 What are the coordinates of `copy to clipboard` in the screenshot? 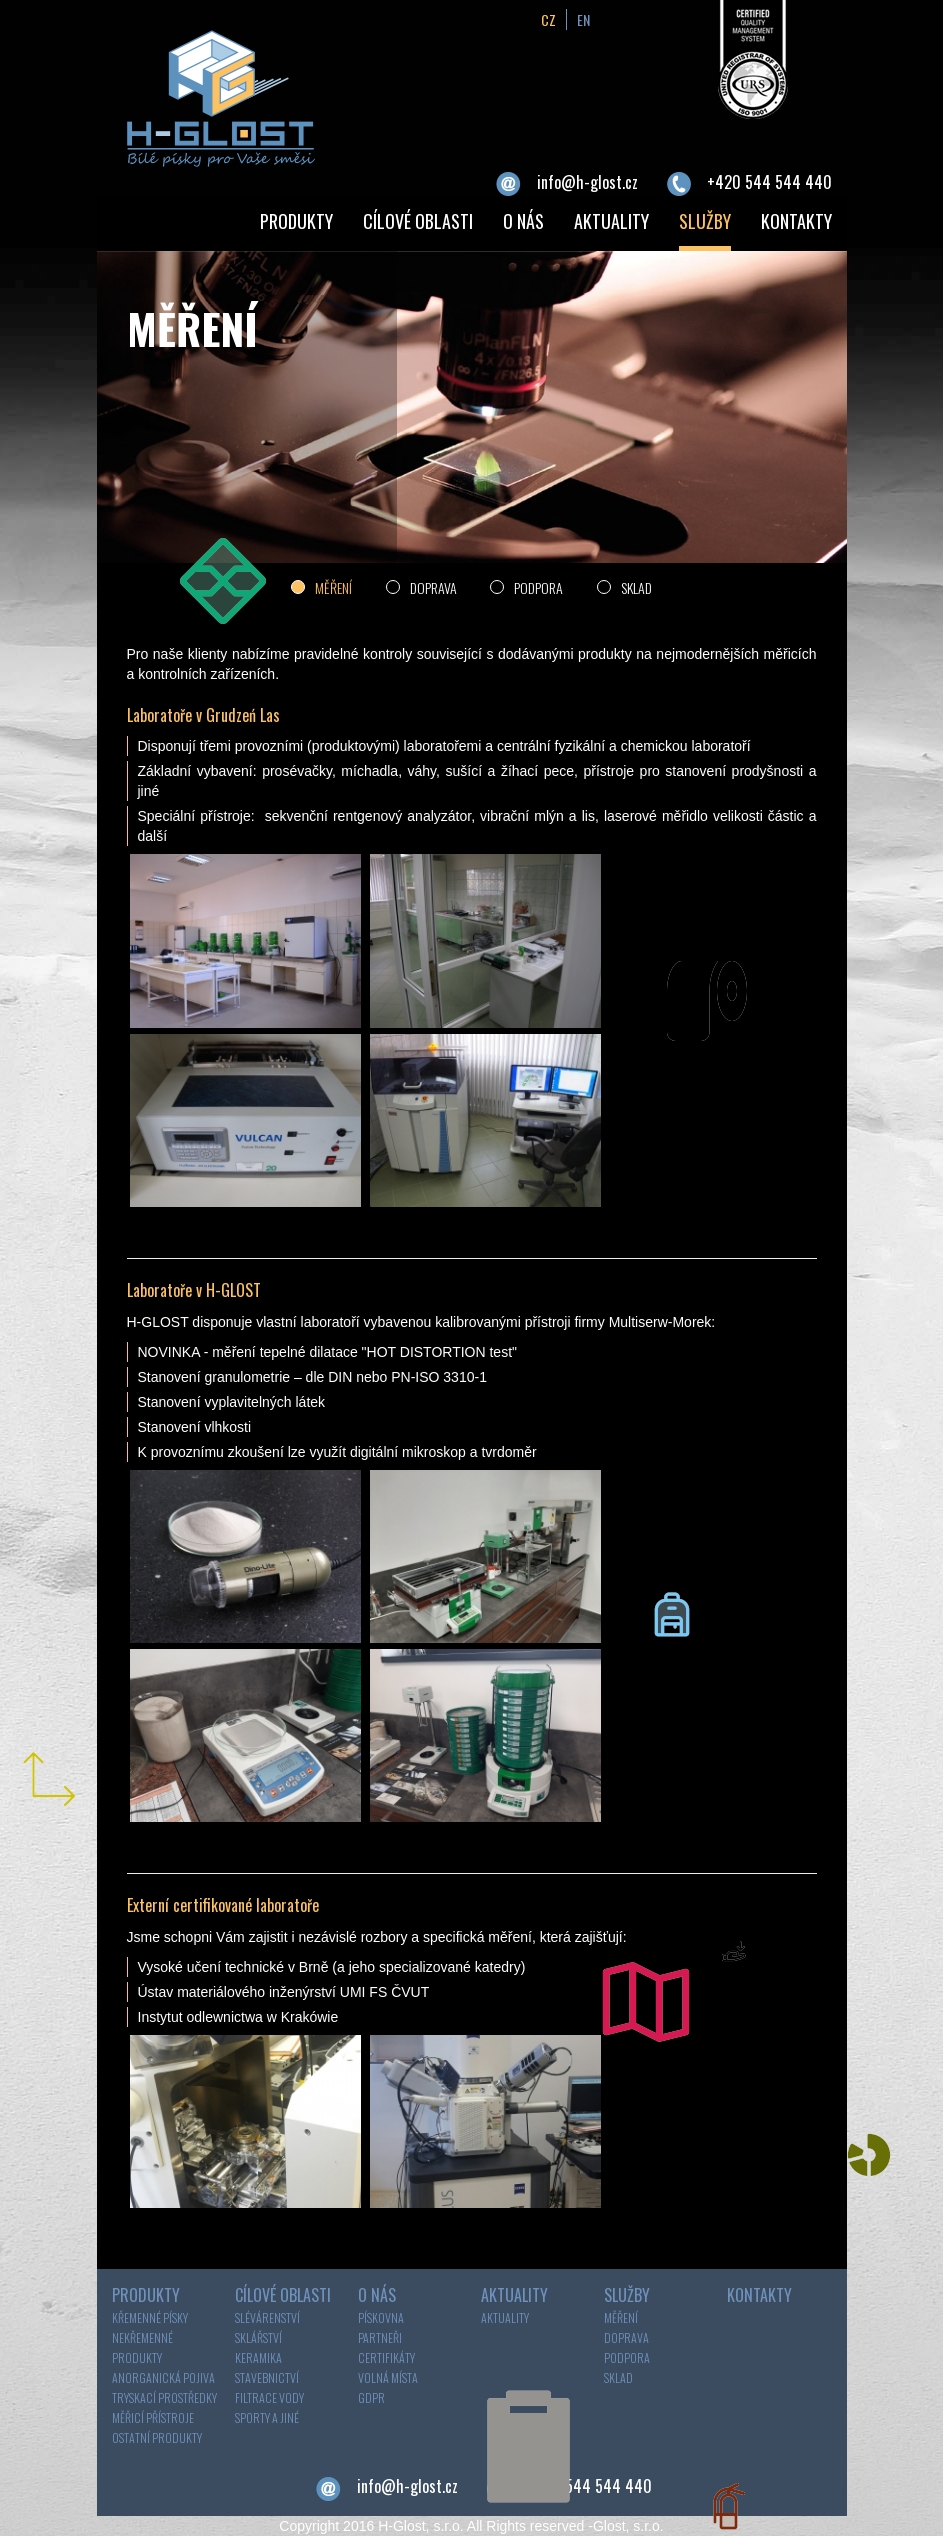 It's located at (528, 2446).